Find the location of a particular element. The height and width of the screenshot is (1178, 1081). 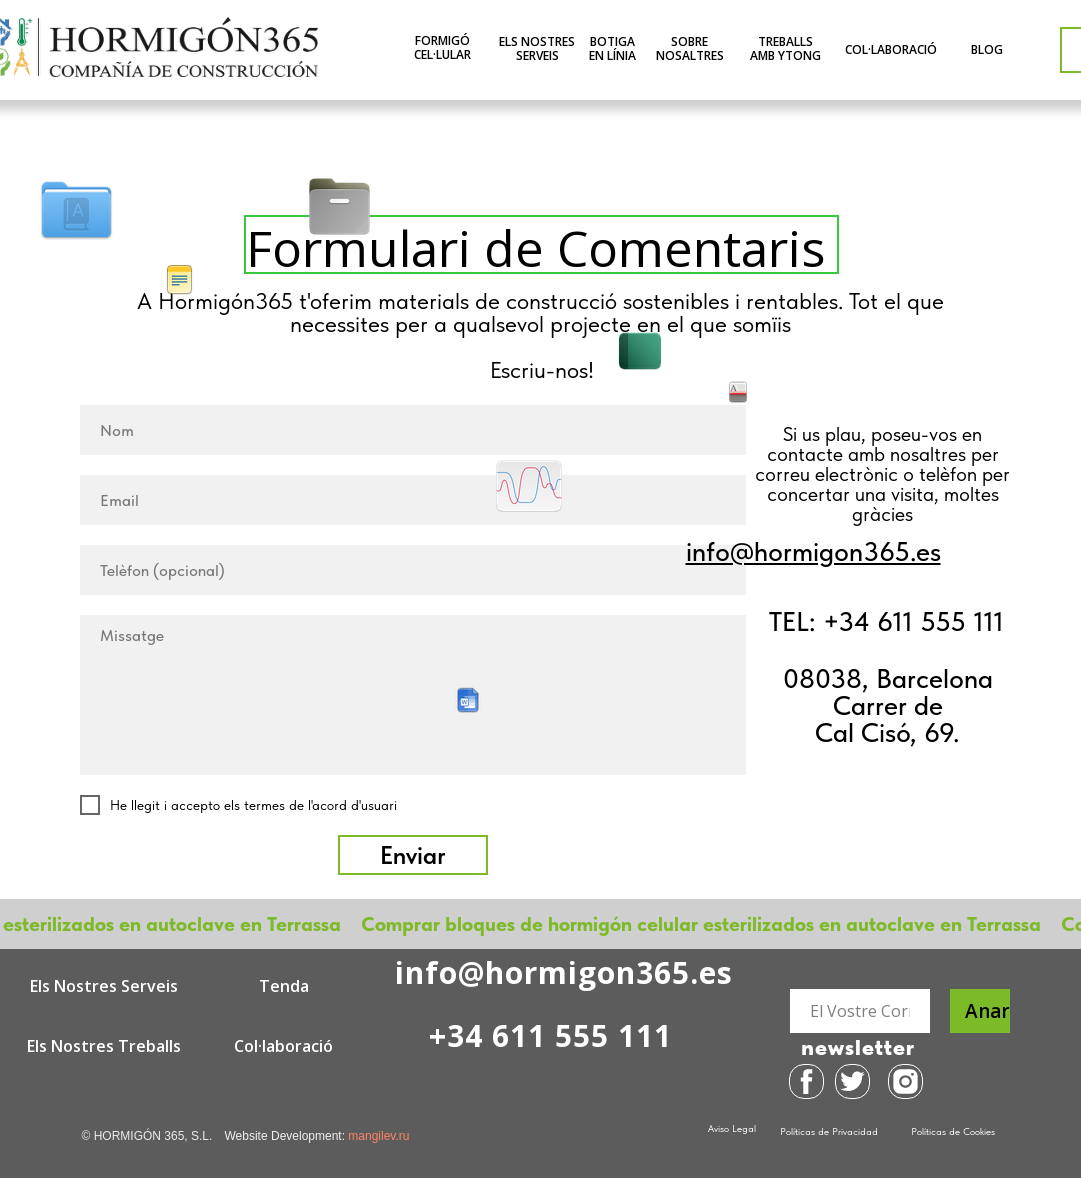

open bijiben notes app is located at coordinates (179, 279).